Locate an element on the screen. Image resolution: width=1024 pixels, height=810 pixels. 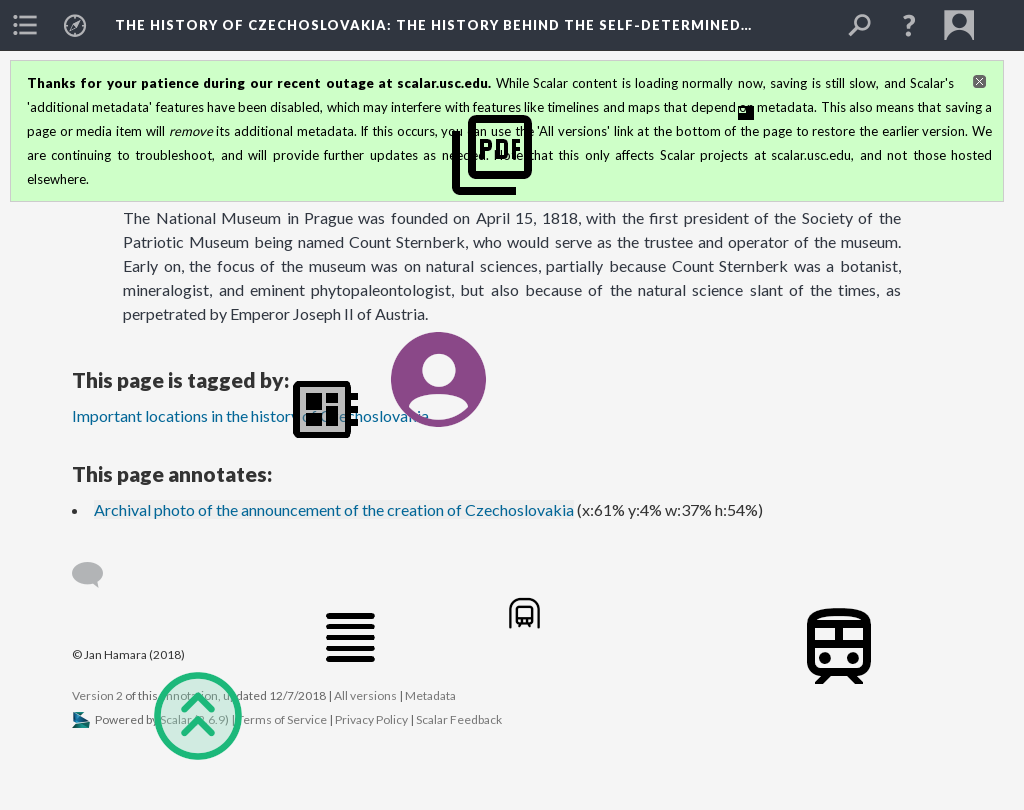
save or export as PDF is located at coordinates (492, 155).